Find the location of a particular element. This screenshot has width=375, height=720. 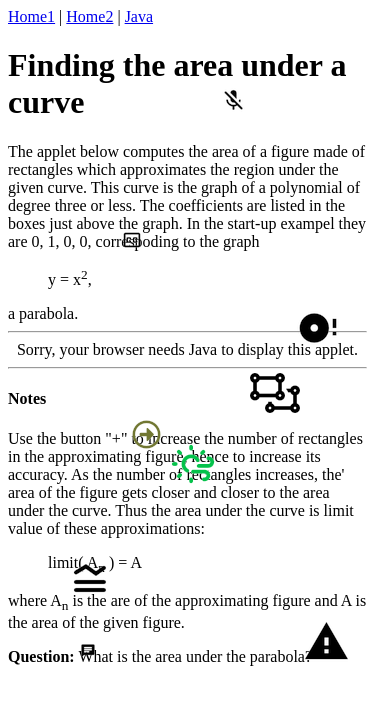

go to next item or step is located at coordinates (146, 434).